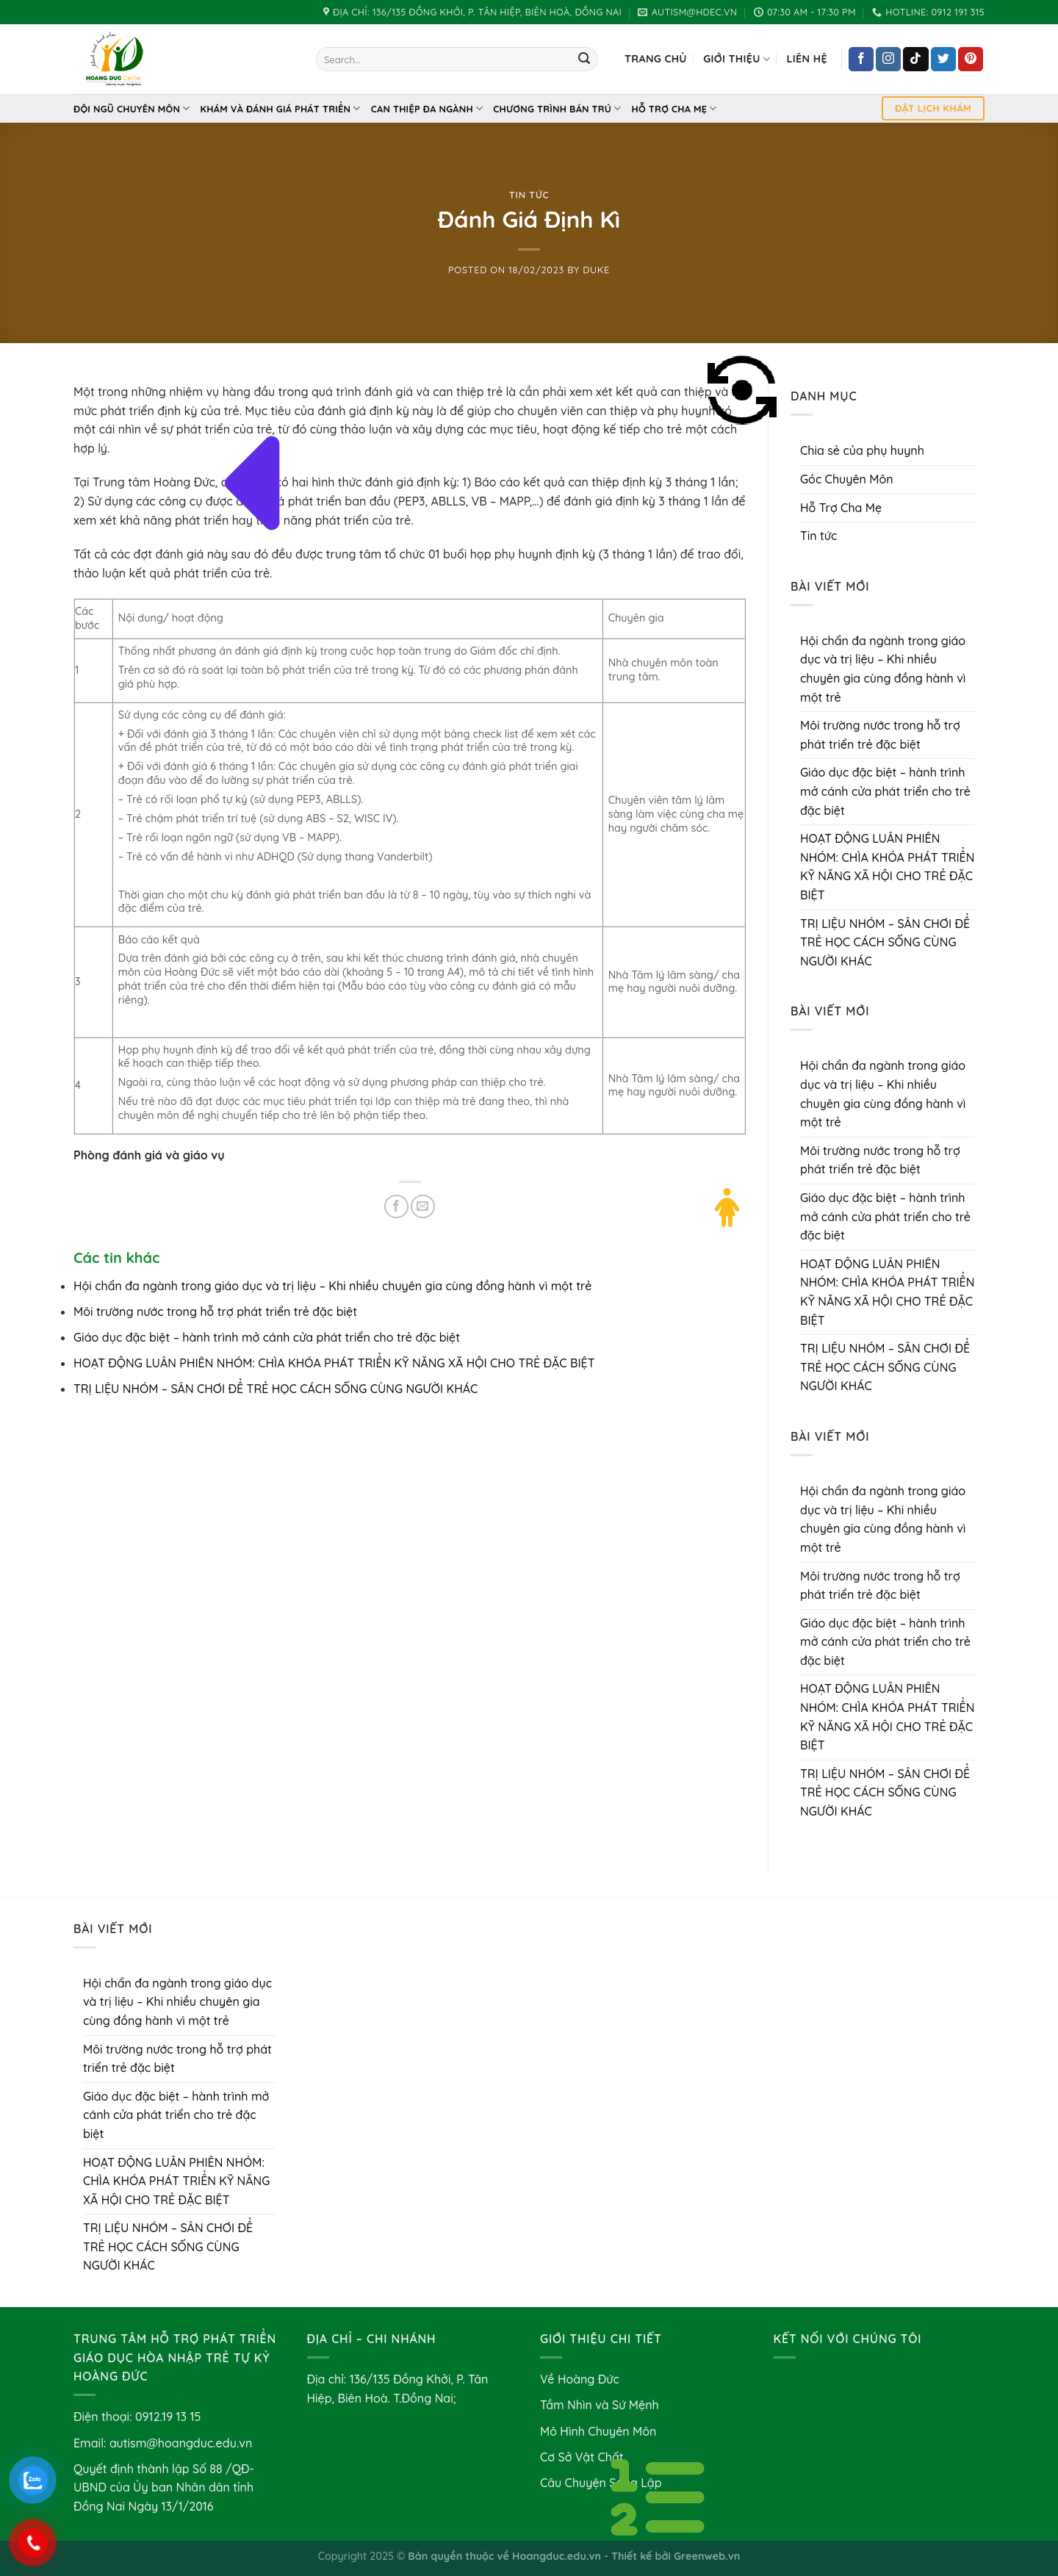  Describe the element at coordinates (742, 390) in the screenshot. I see `switch between front and rear camera` at that location.